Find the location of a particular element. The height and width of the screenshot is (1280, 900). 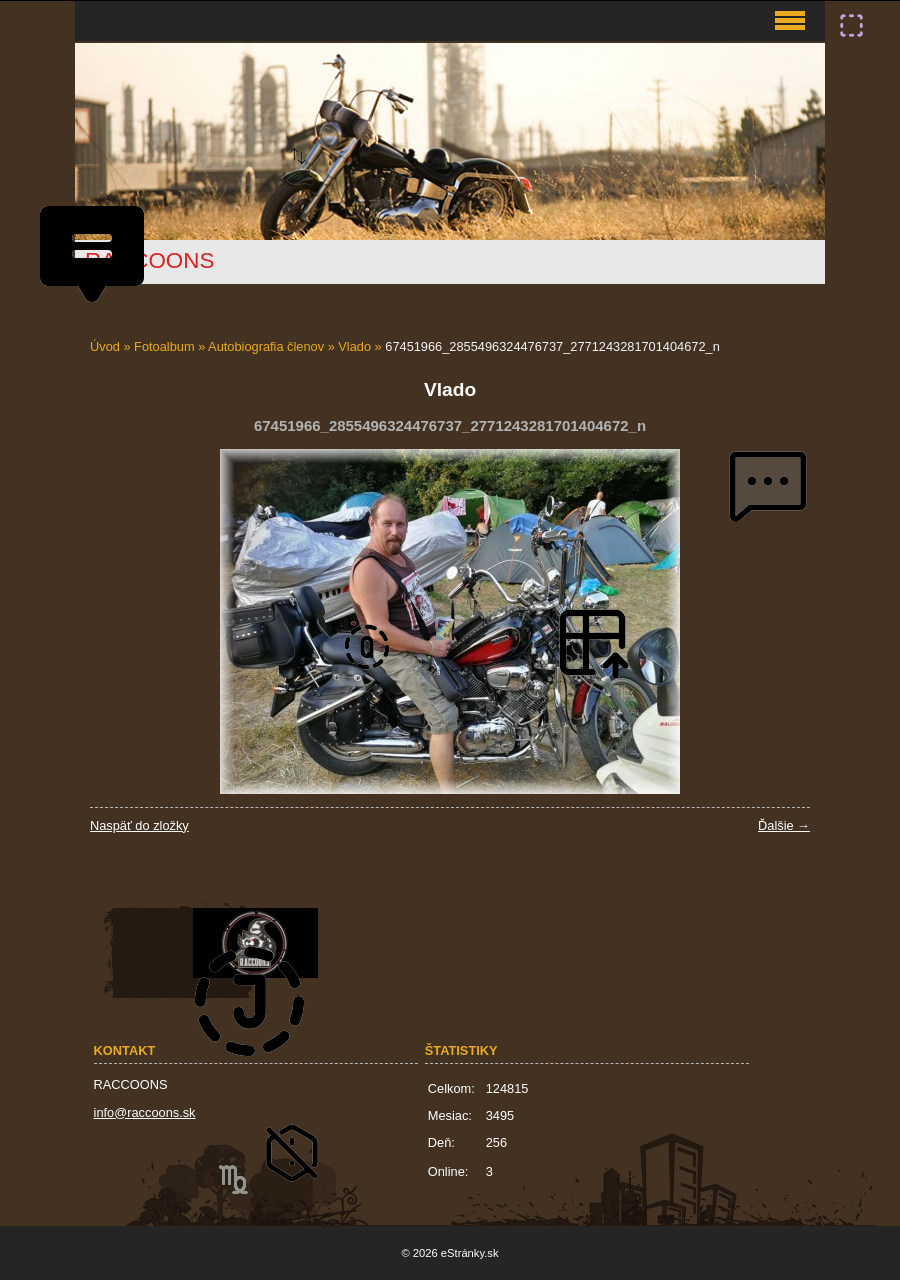

indicates a pending or in-progress item labeled "J" is located at coordinates (249, 1001).